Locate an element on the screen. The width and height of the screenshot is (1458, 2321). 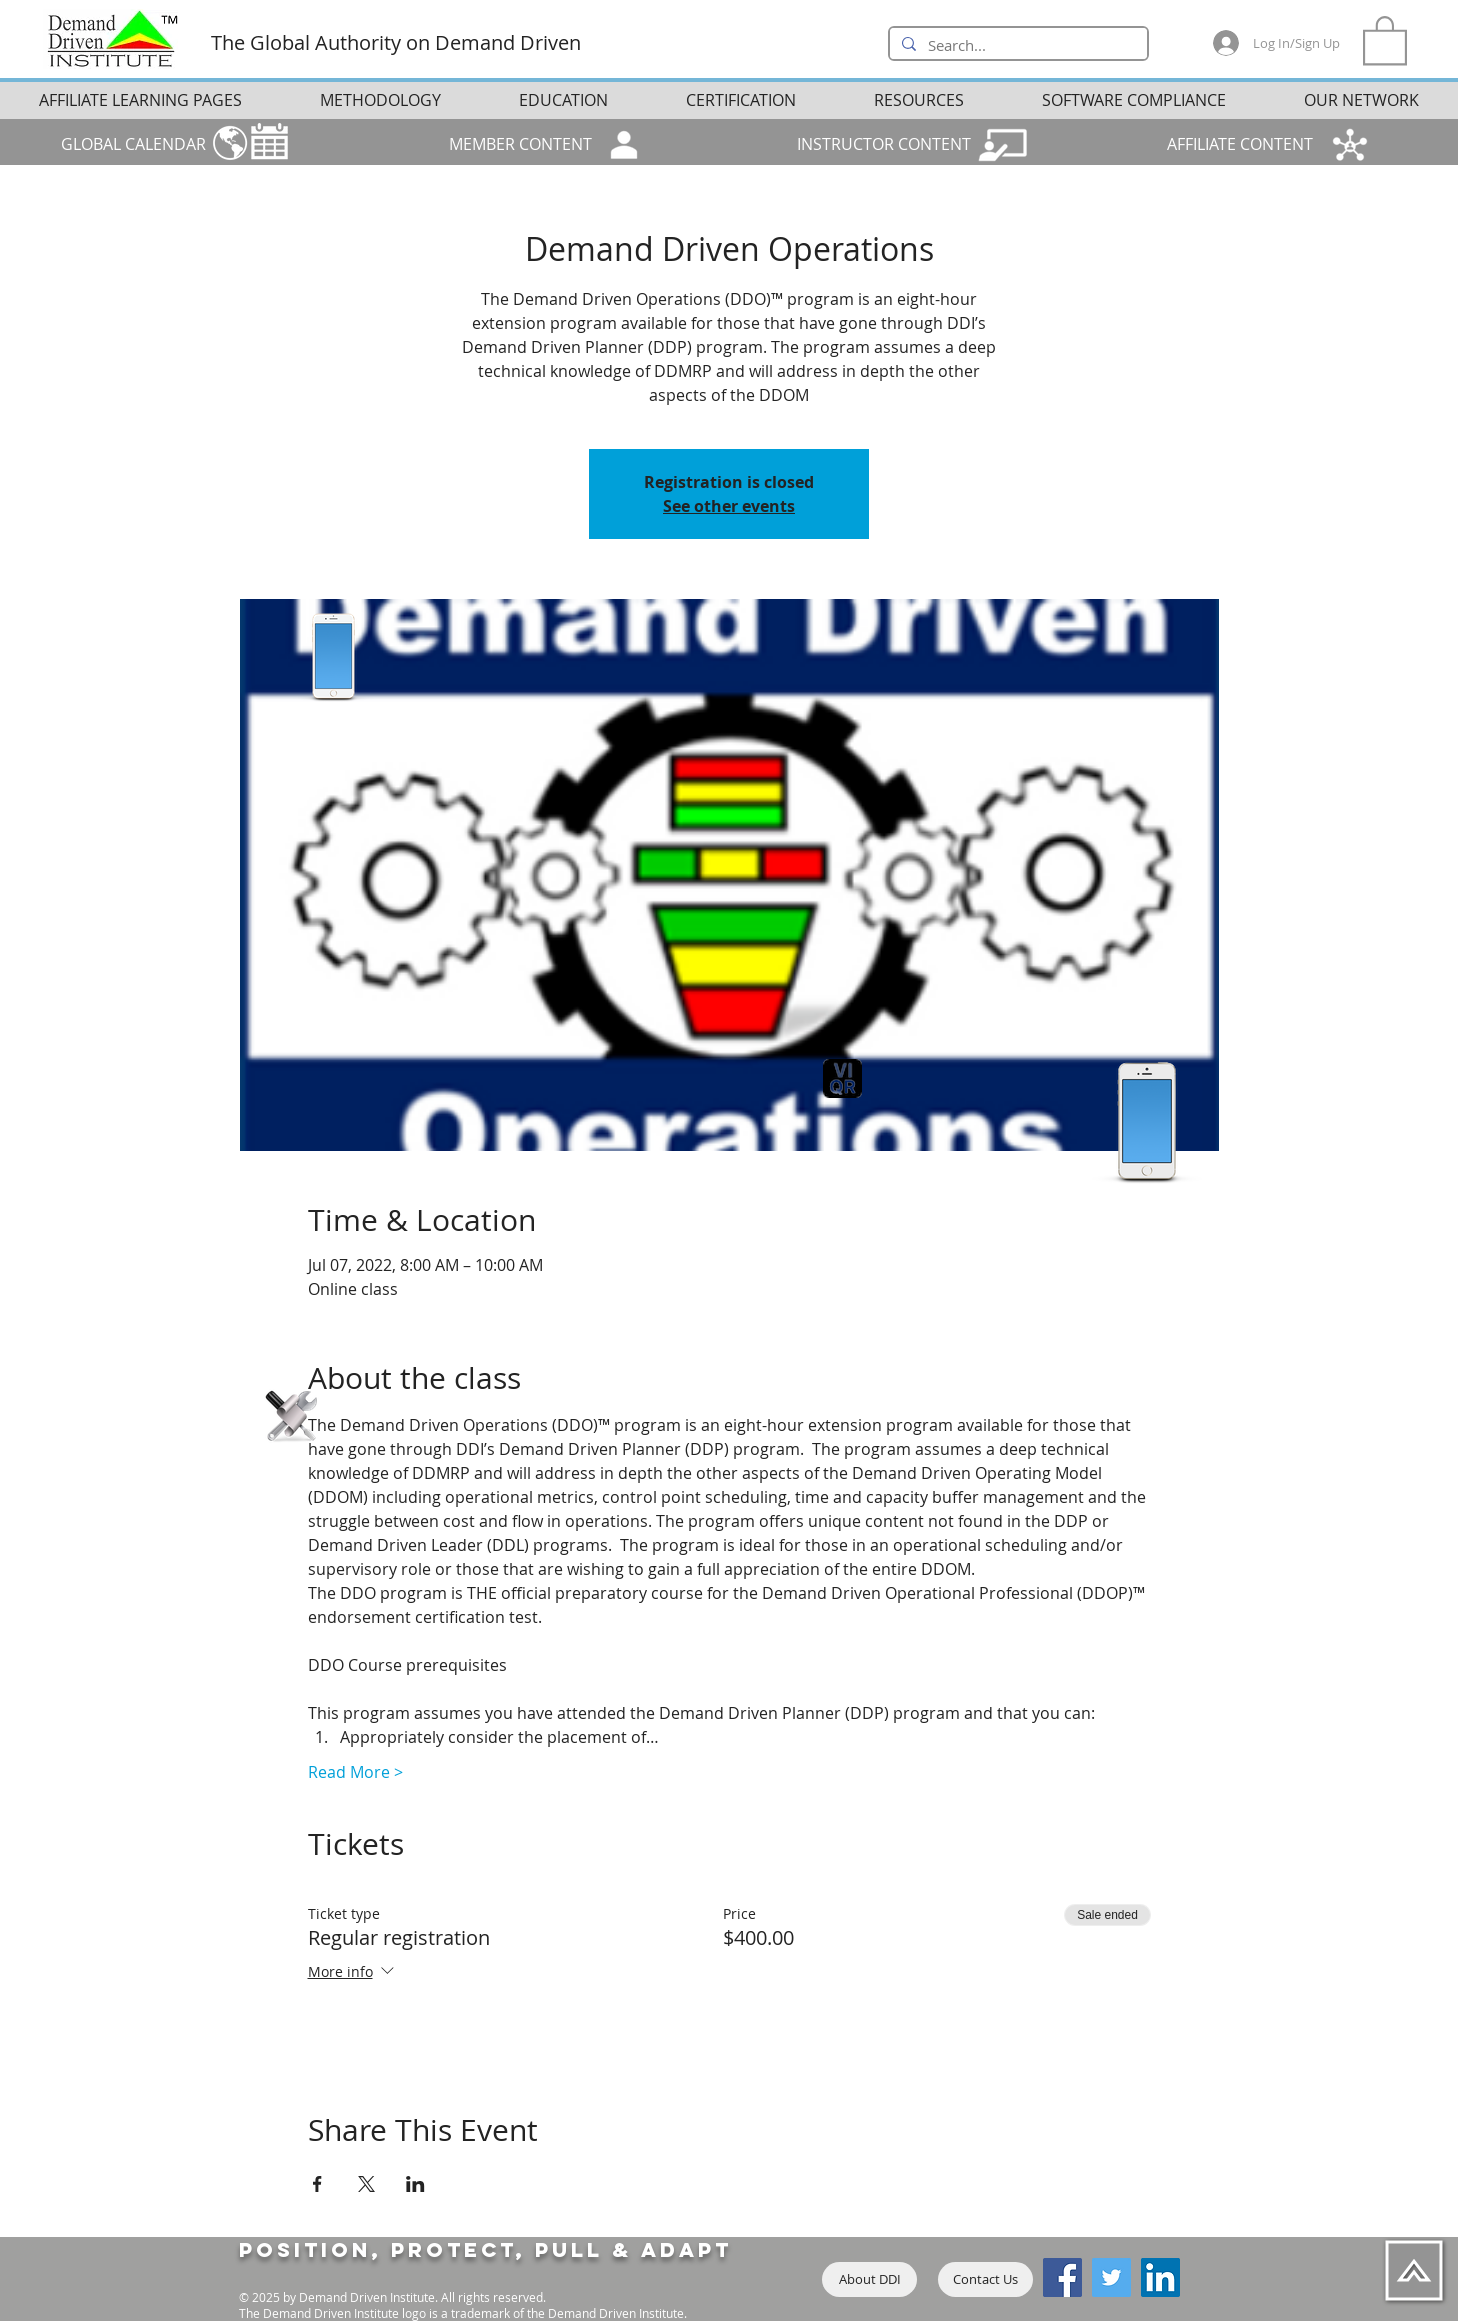
switch to Vietnamese VIQR input method is located at coordinates (842, 1078).